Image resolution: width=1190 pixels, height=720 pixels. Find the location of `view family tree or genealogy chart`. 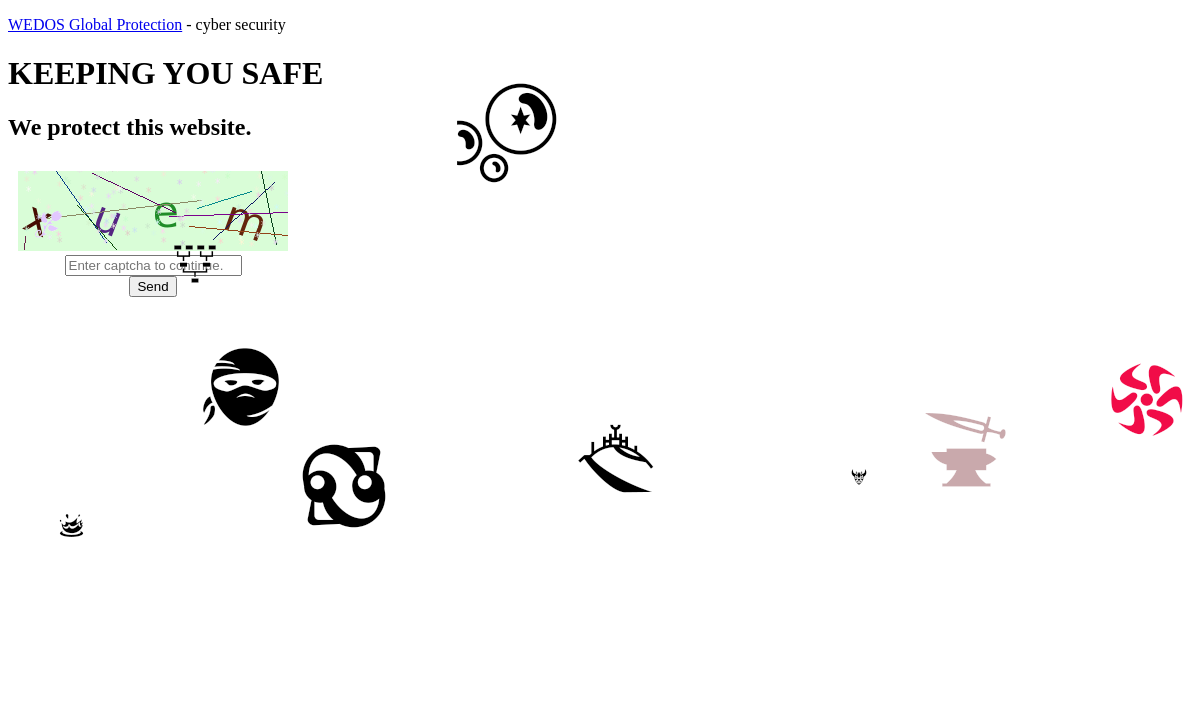

view family tree or genealogy chart is located at coordinates (195, 264).